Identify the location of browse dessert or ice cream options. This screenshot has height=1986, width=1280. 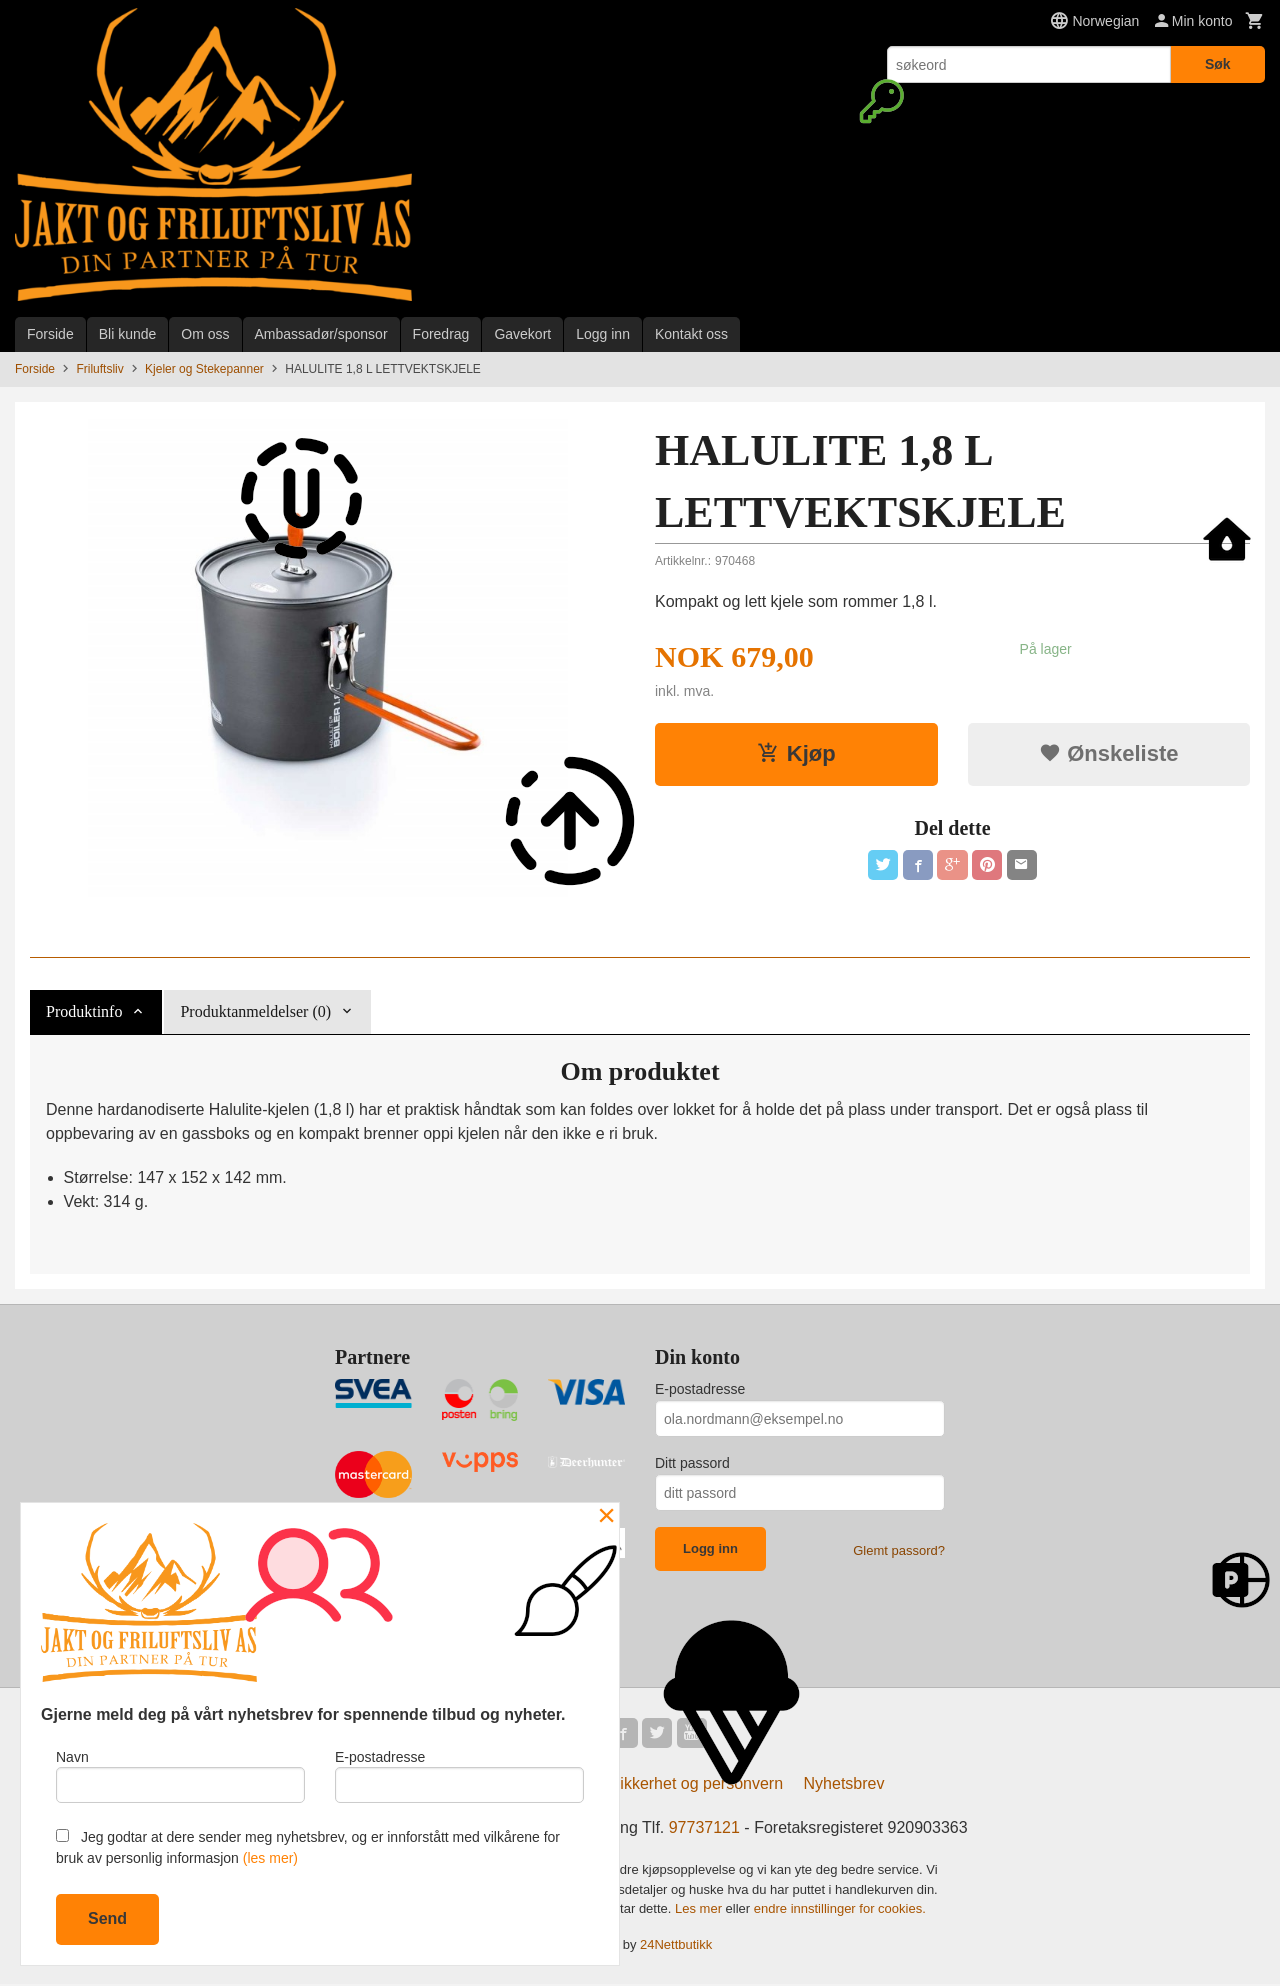
(731, 1699).